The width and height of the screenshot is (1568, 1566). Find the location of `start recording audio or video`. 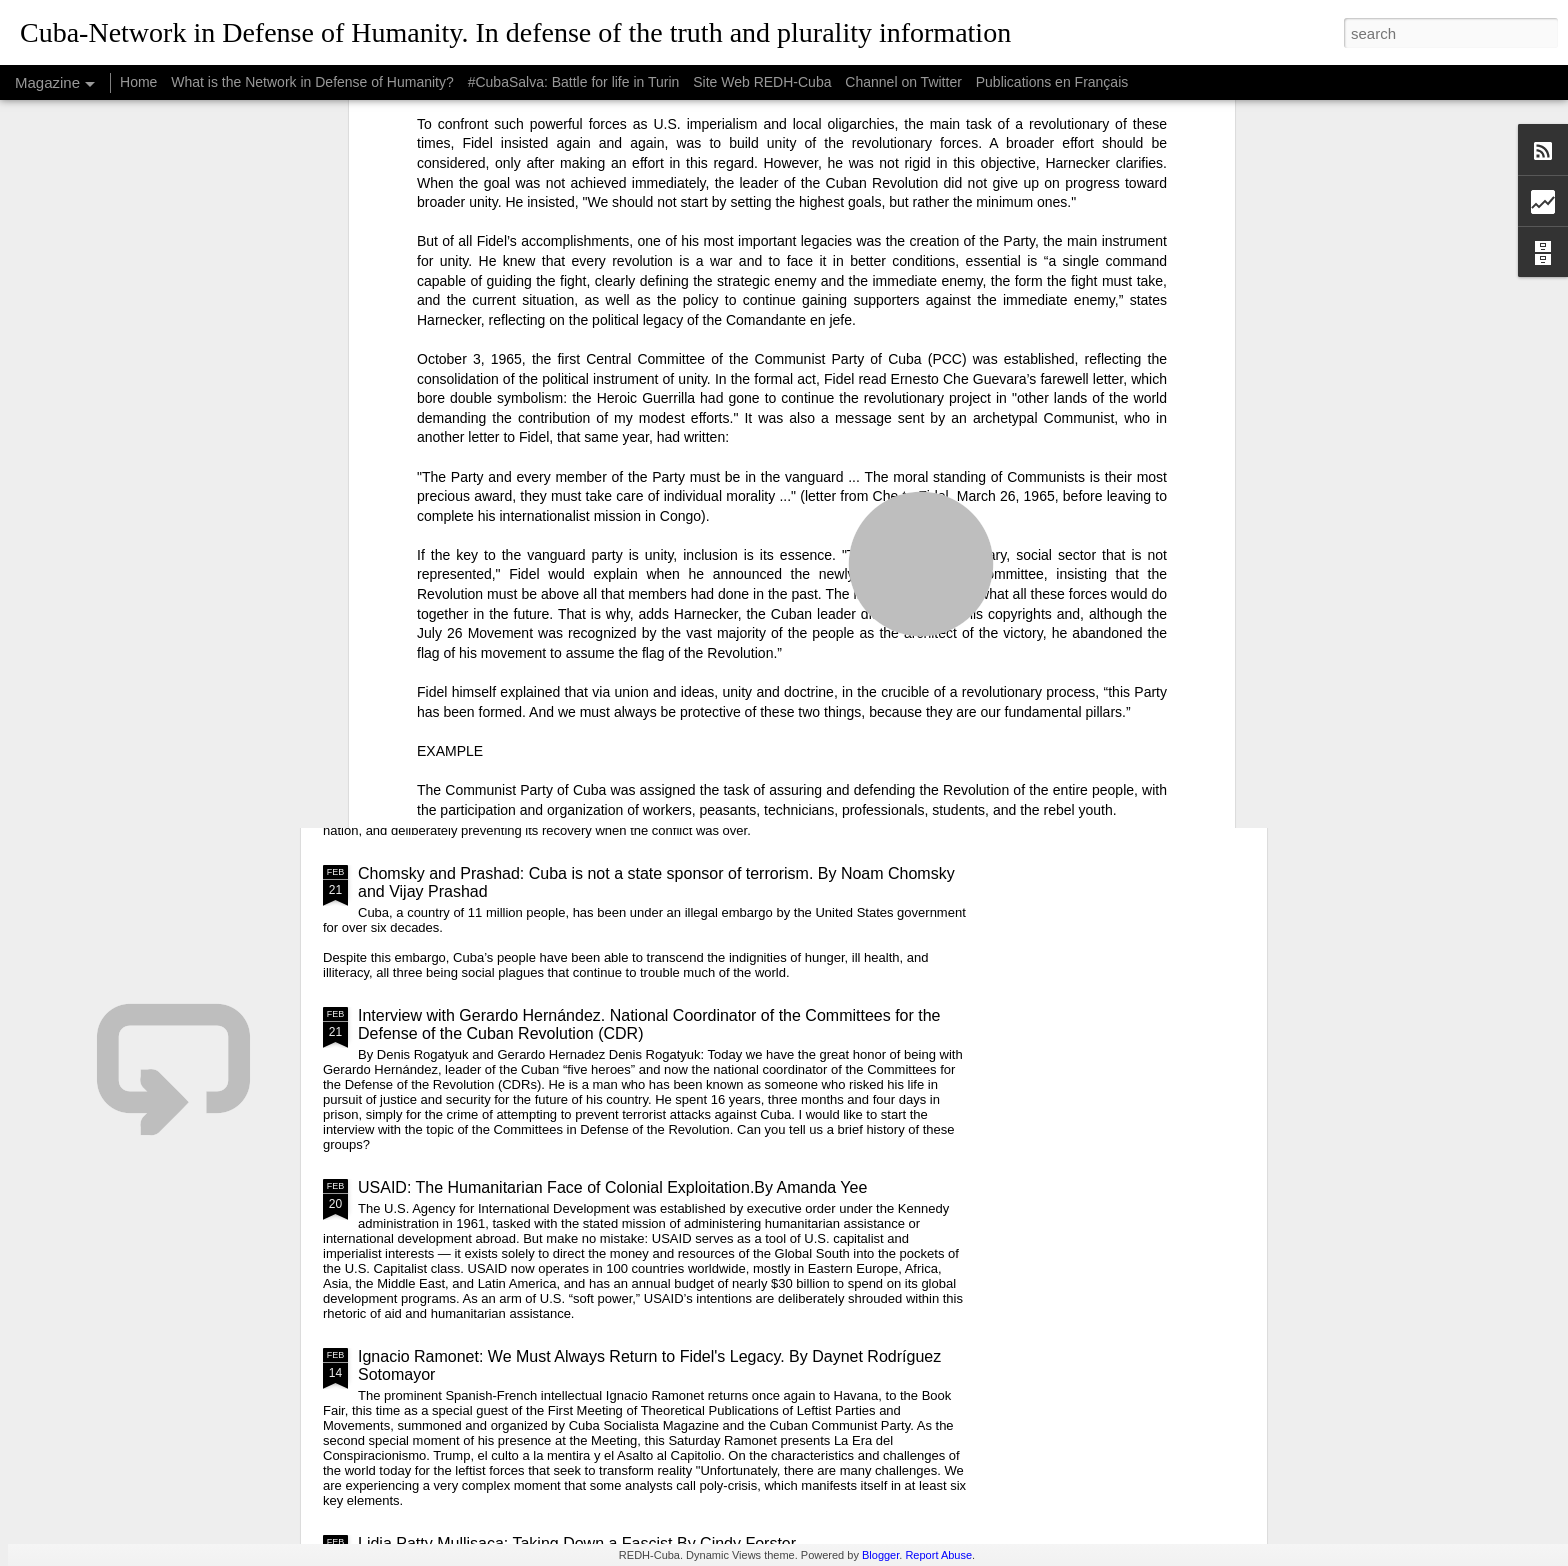

start recording audio or video is located at coordinates (921, 564).